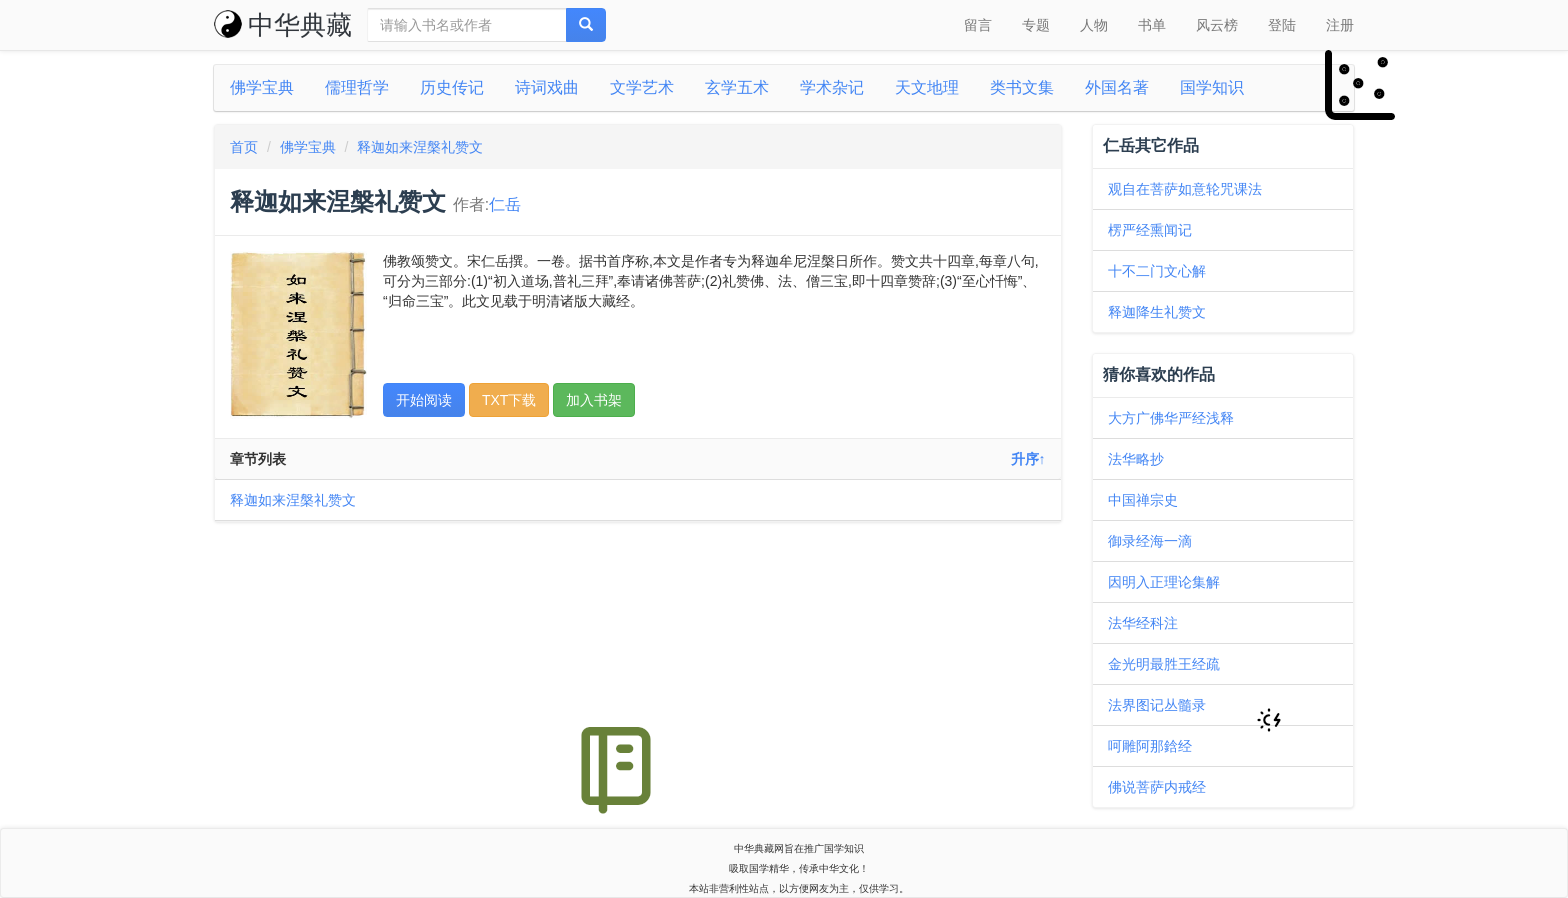  What do you see at coordinates (616, 766) in the screenshot?
I see `open your notebook or notes` at bounding box center [616, 766].